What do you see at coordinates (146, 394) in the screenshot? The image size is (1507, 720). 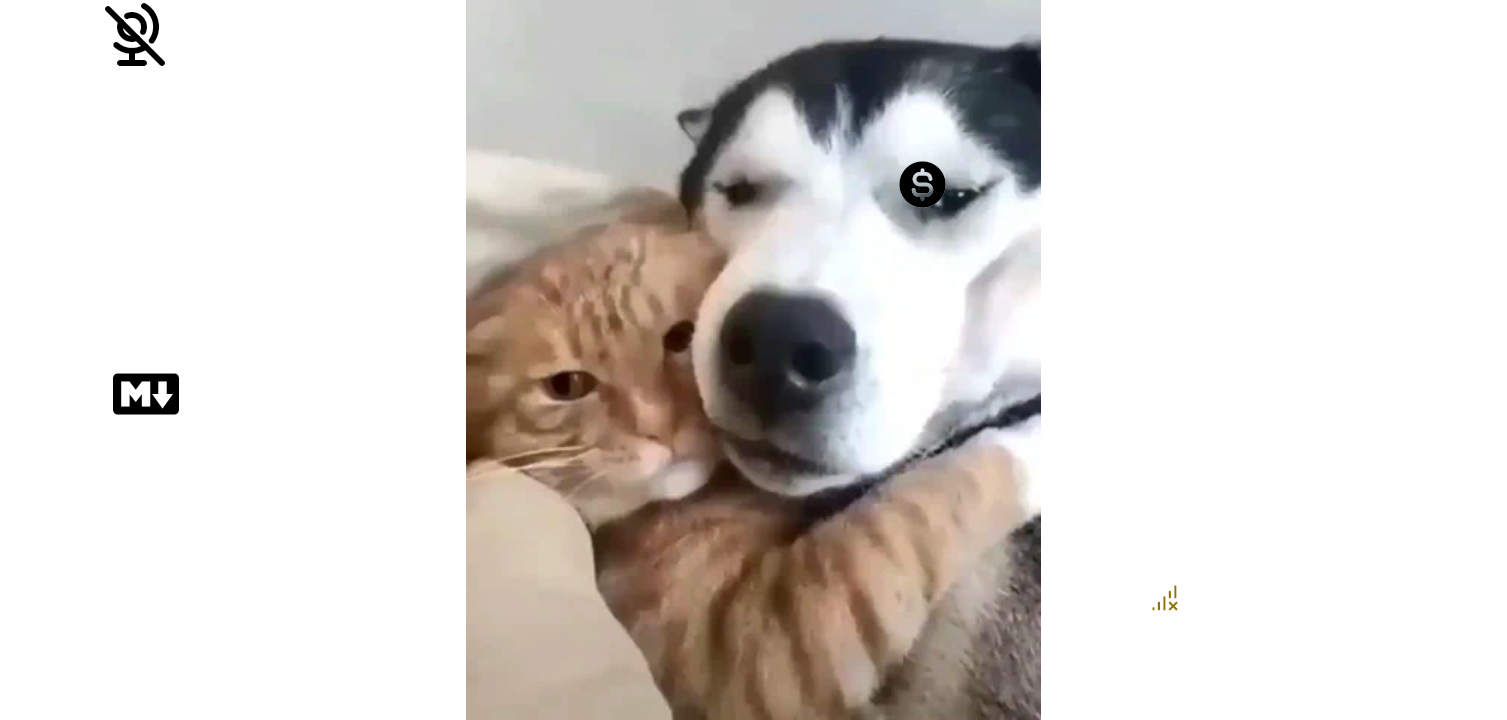 I see `format text using markdown` at bounding box center [146, 394].